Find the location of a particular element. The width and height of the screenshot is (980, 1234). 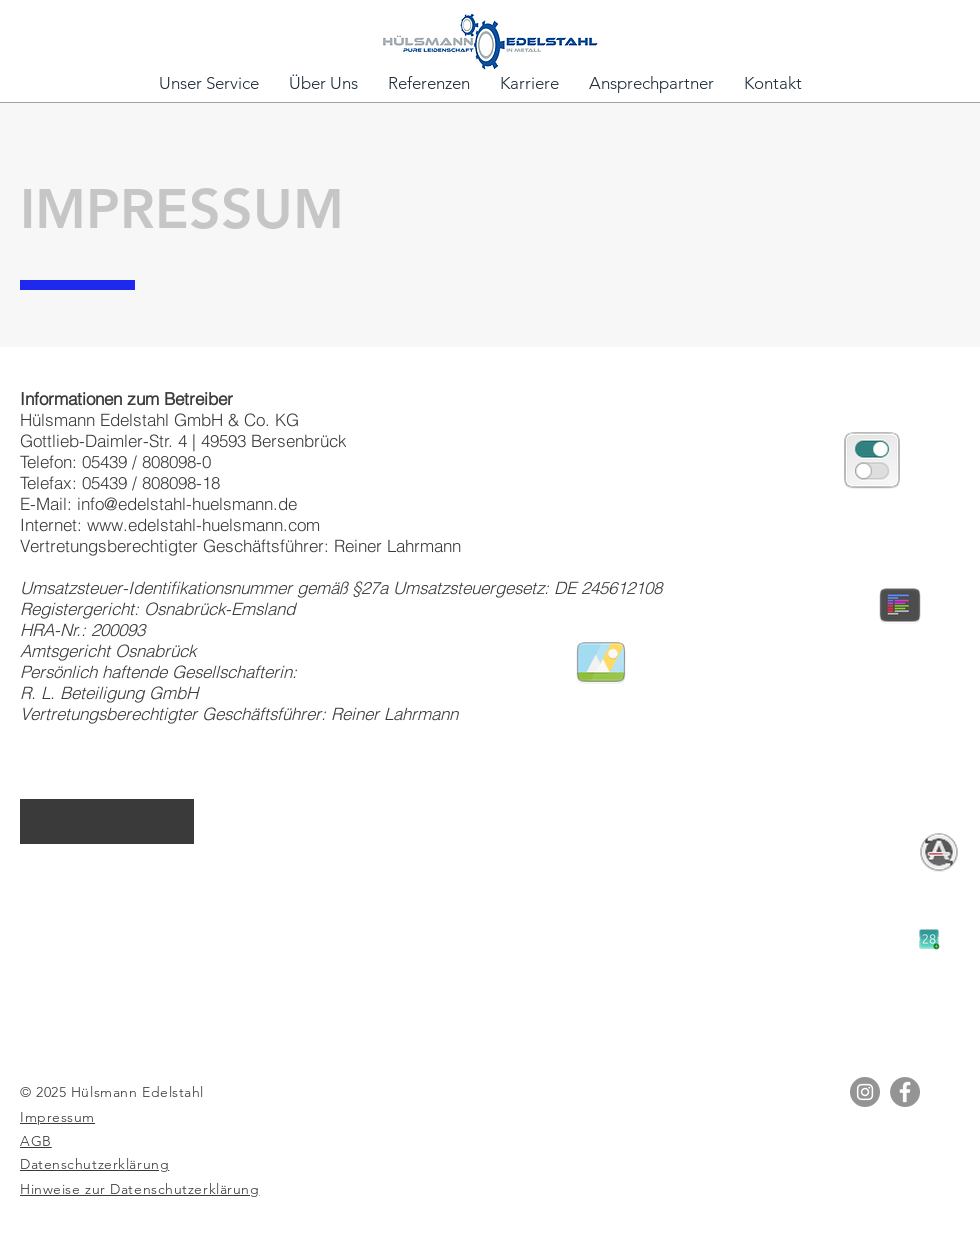

open unity tweak tool settings is located at coordinates (872, 460).